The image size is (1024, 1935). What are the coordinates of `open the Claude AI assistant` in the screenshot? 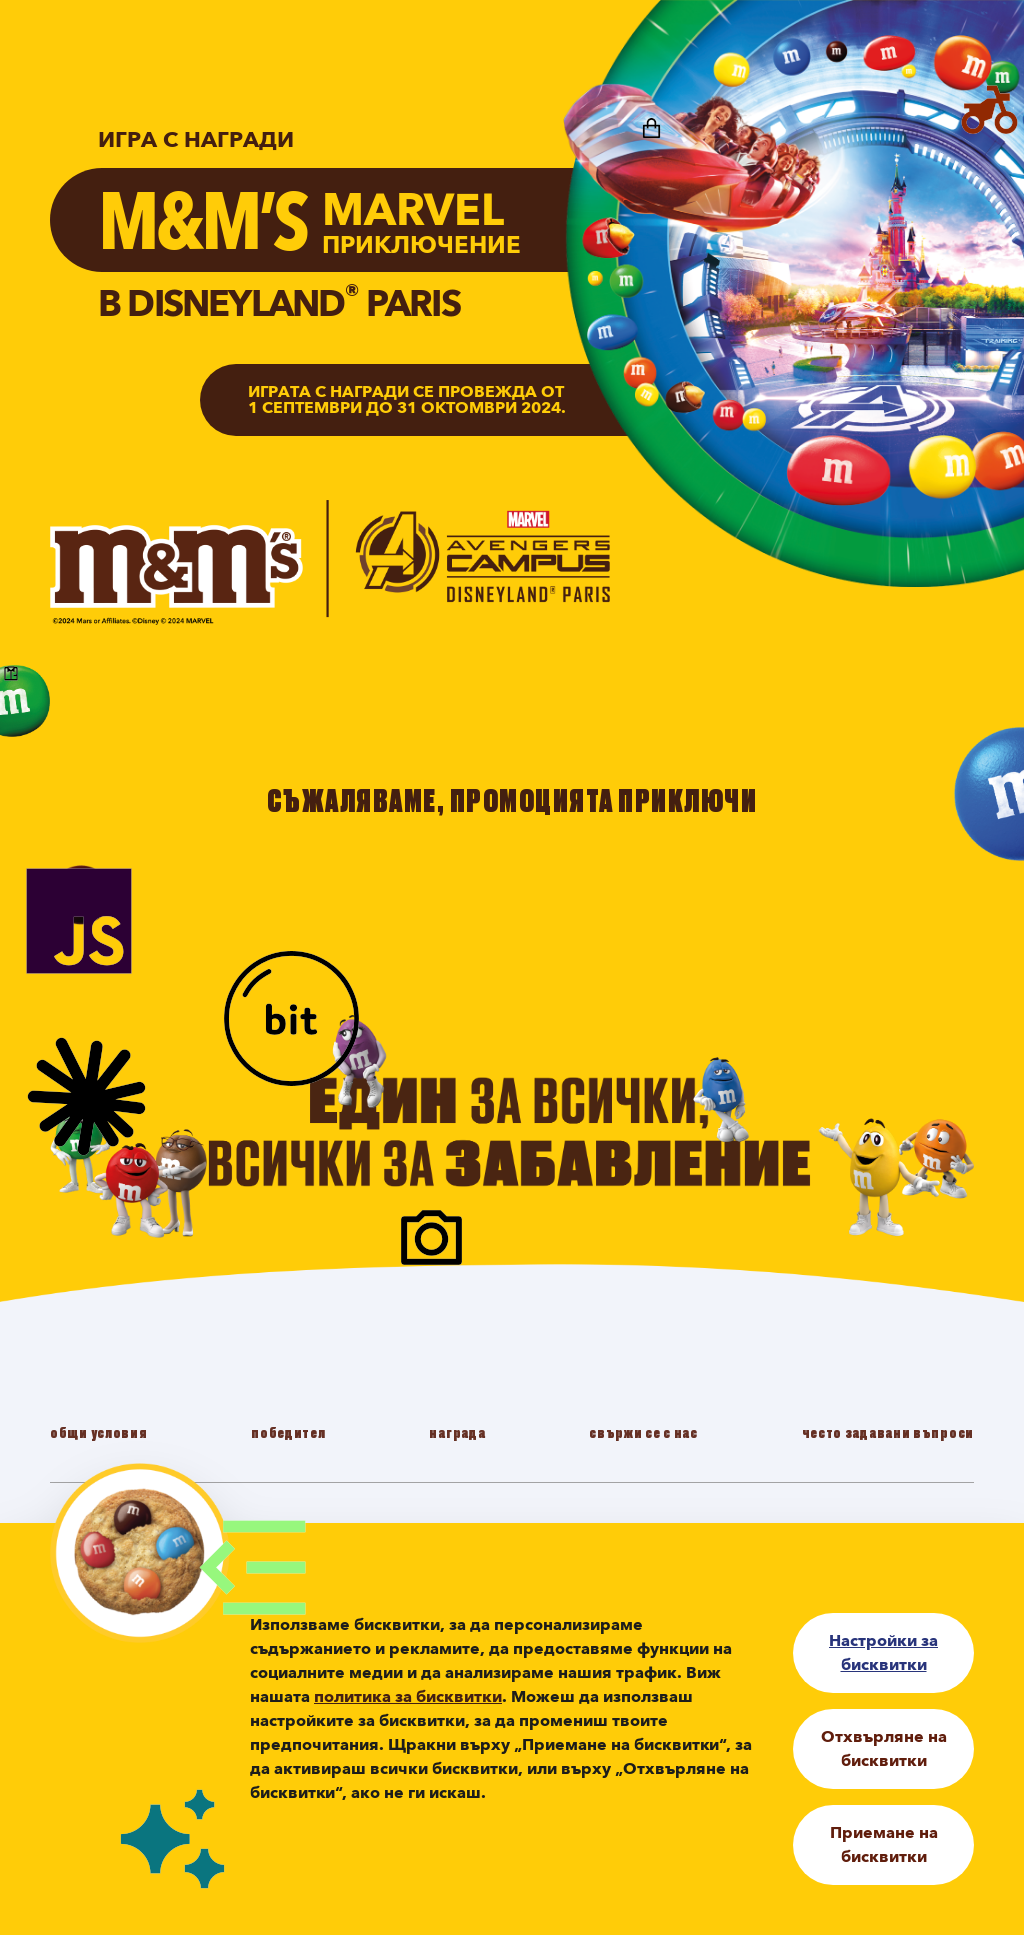 It's located at (86, 1096).